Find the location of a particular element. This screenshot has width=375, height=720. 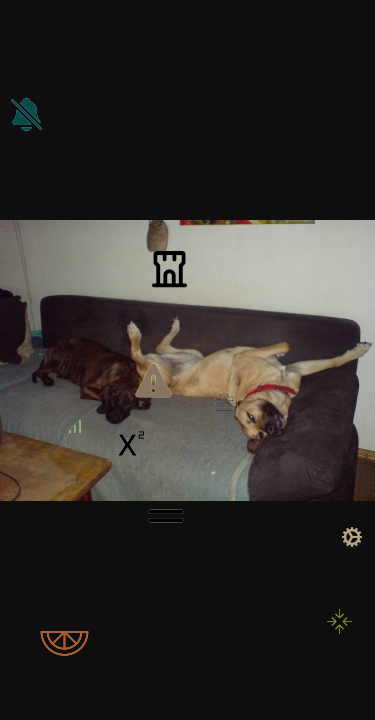

mute or disable notifications is located at coordinates (26, 114).